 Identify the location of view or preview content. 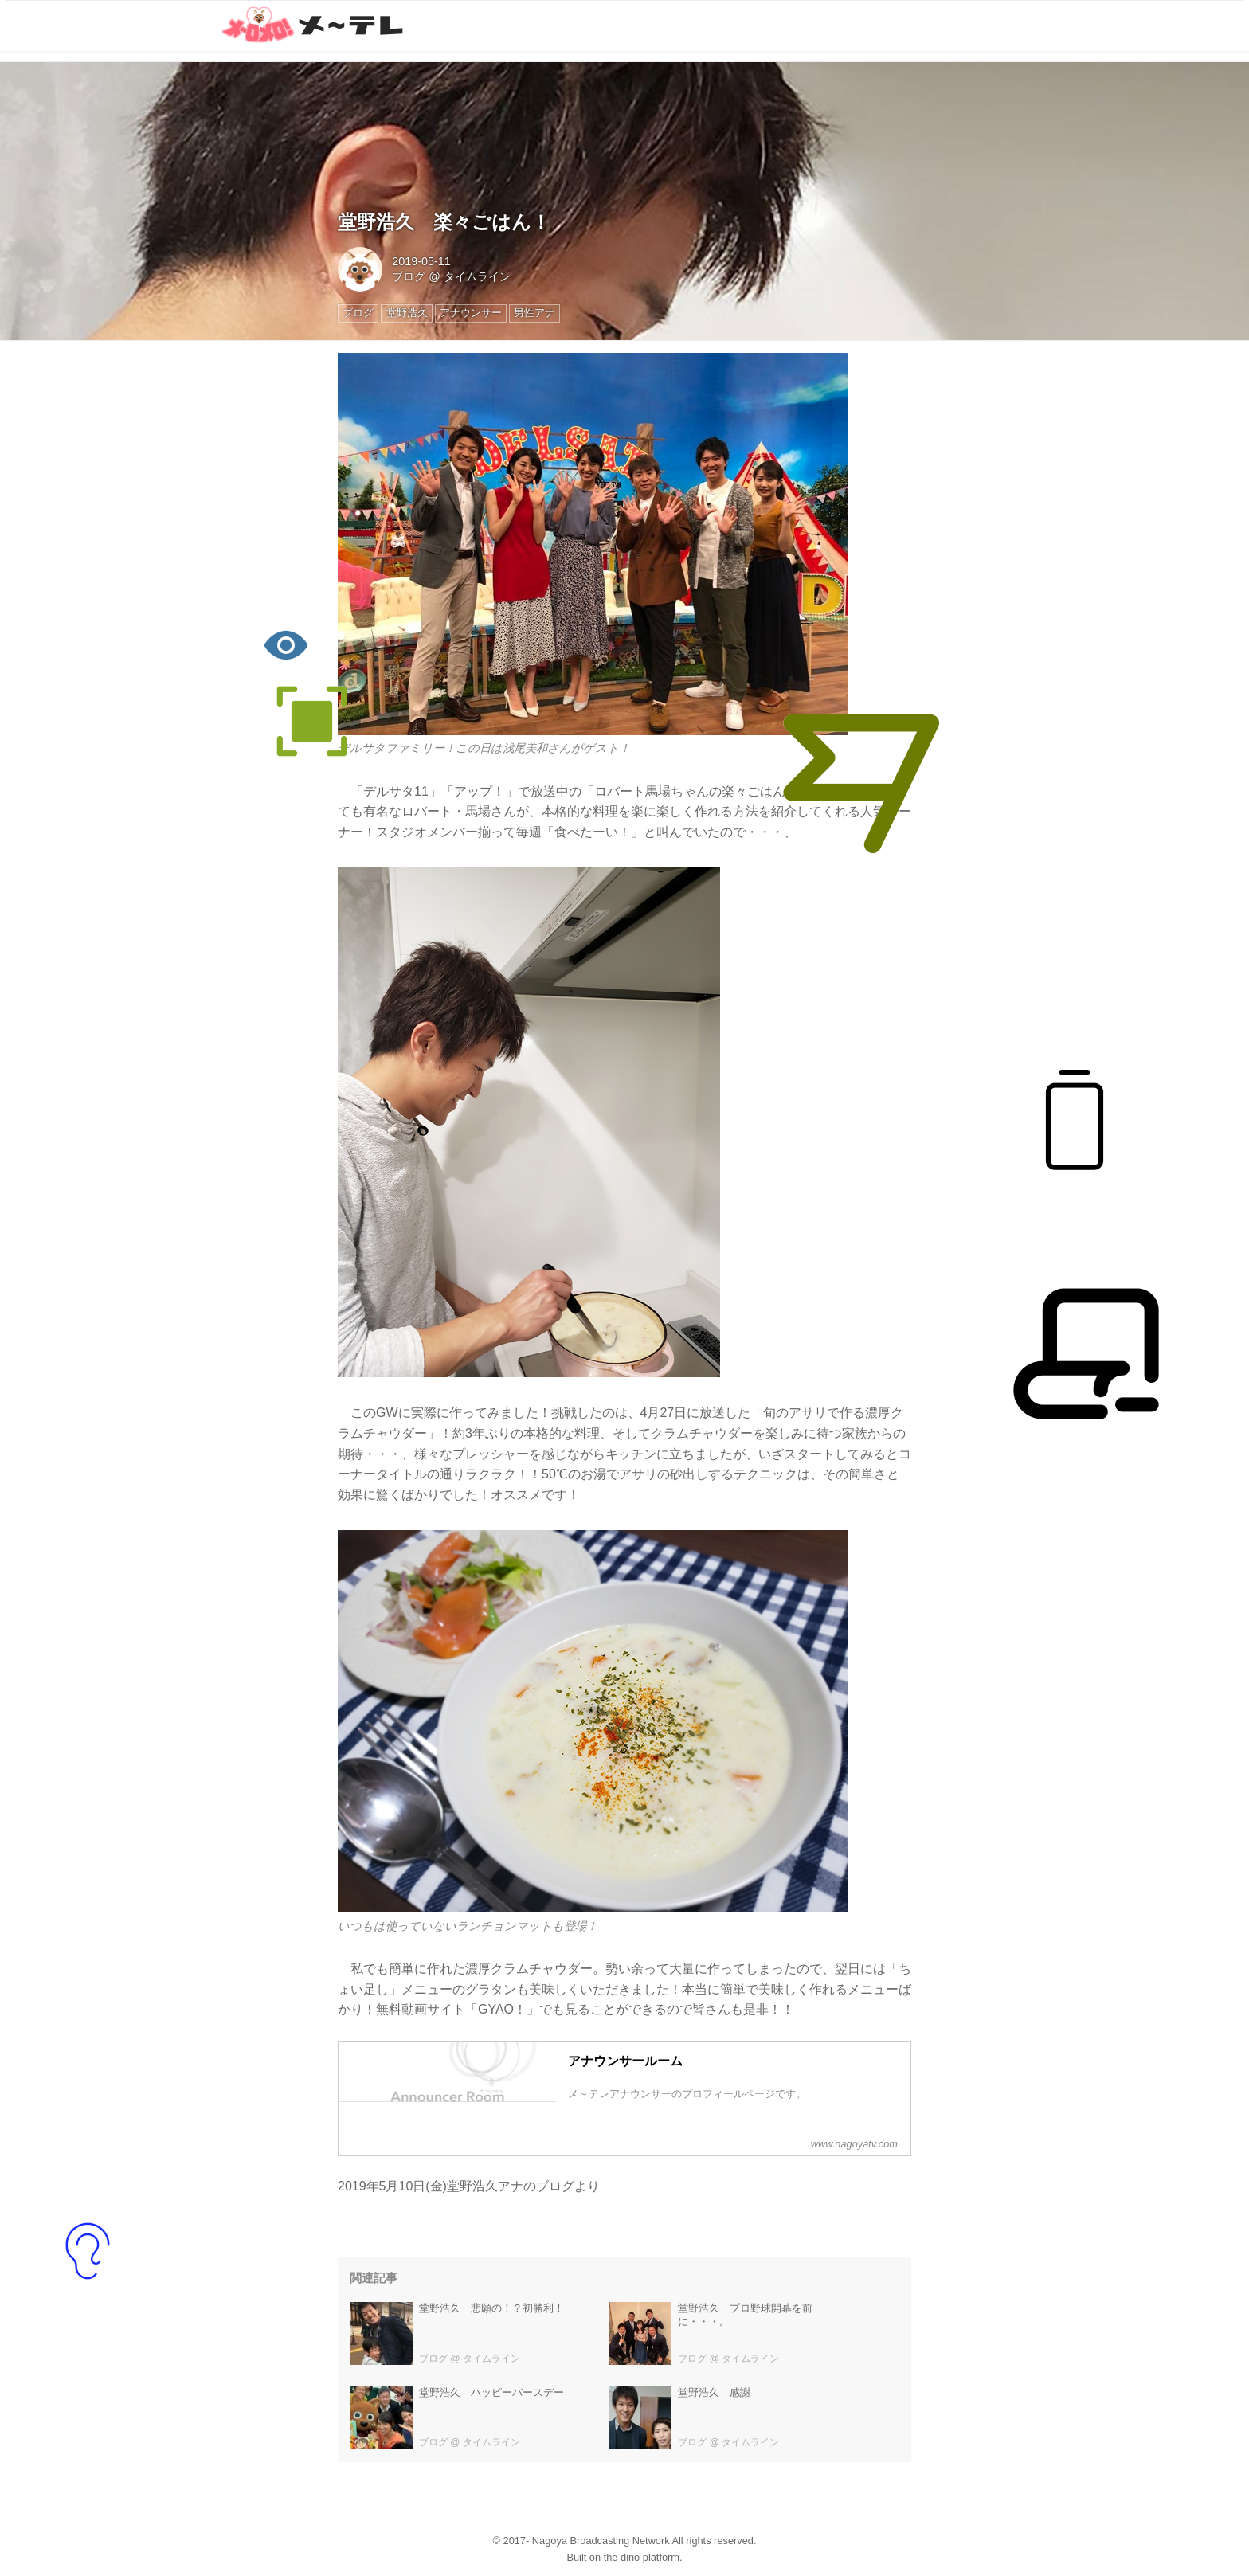
(286, 645).